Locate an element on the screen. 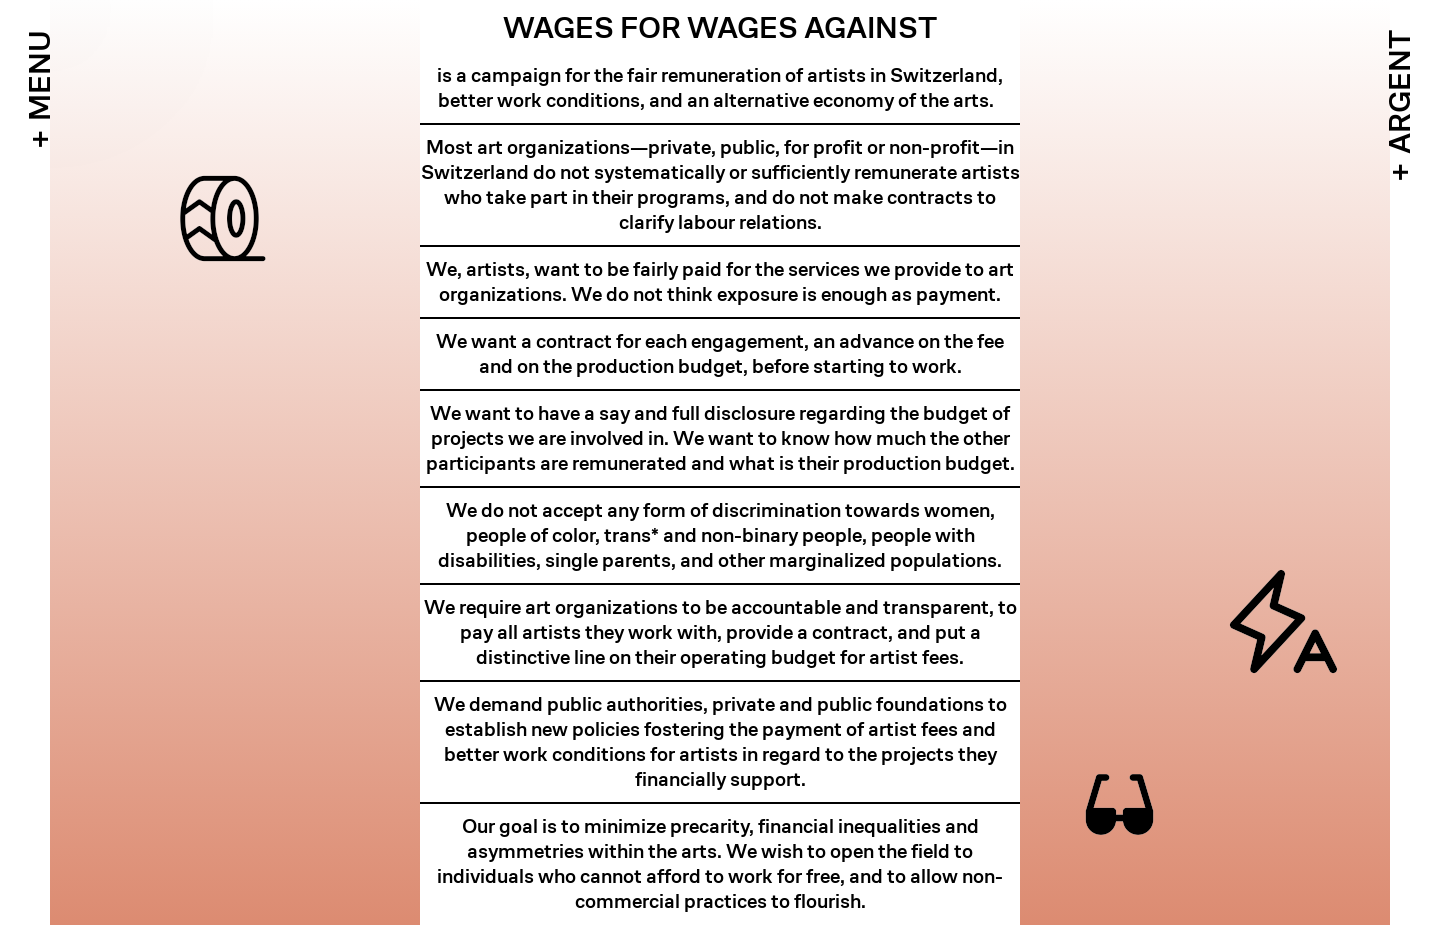  view tire information or status is located at coordinates (219, 218).